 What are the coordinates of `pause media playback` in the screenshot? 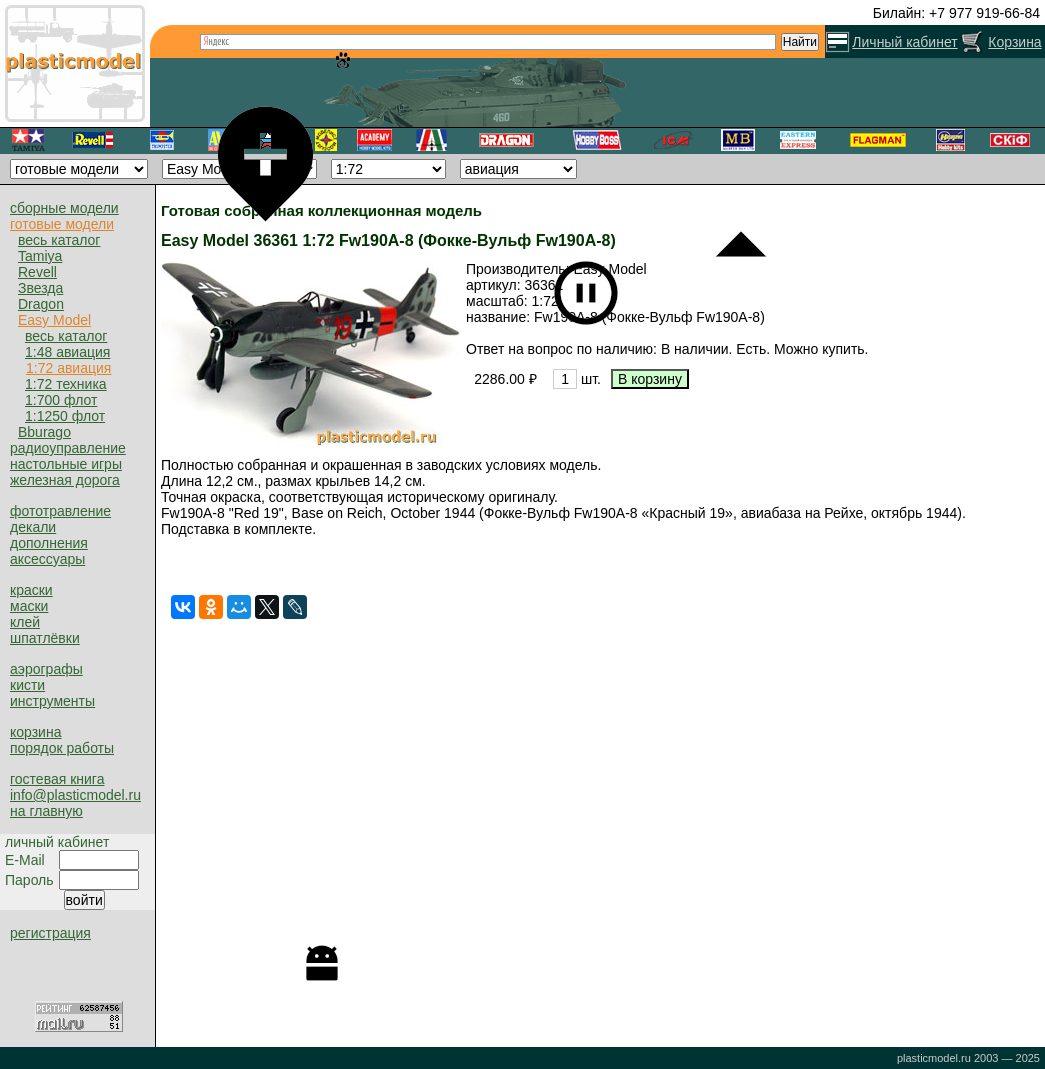 It's located at (586, 293).